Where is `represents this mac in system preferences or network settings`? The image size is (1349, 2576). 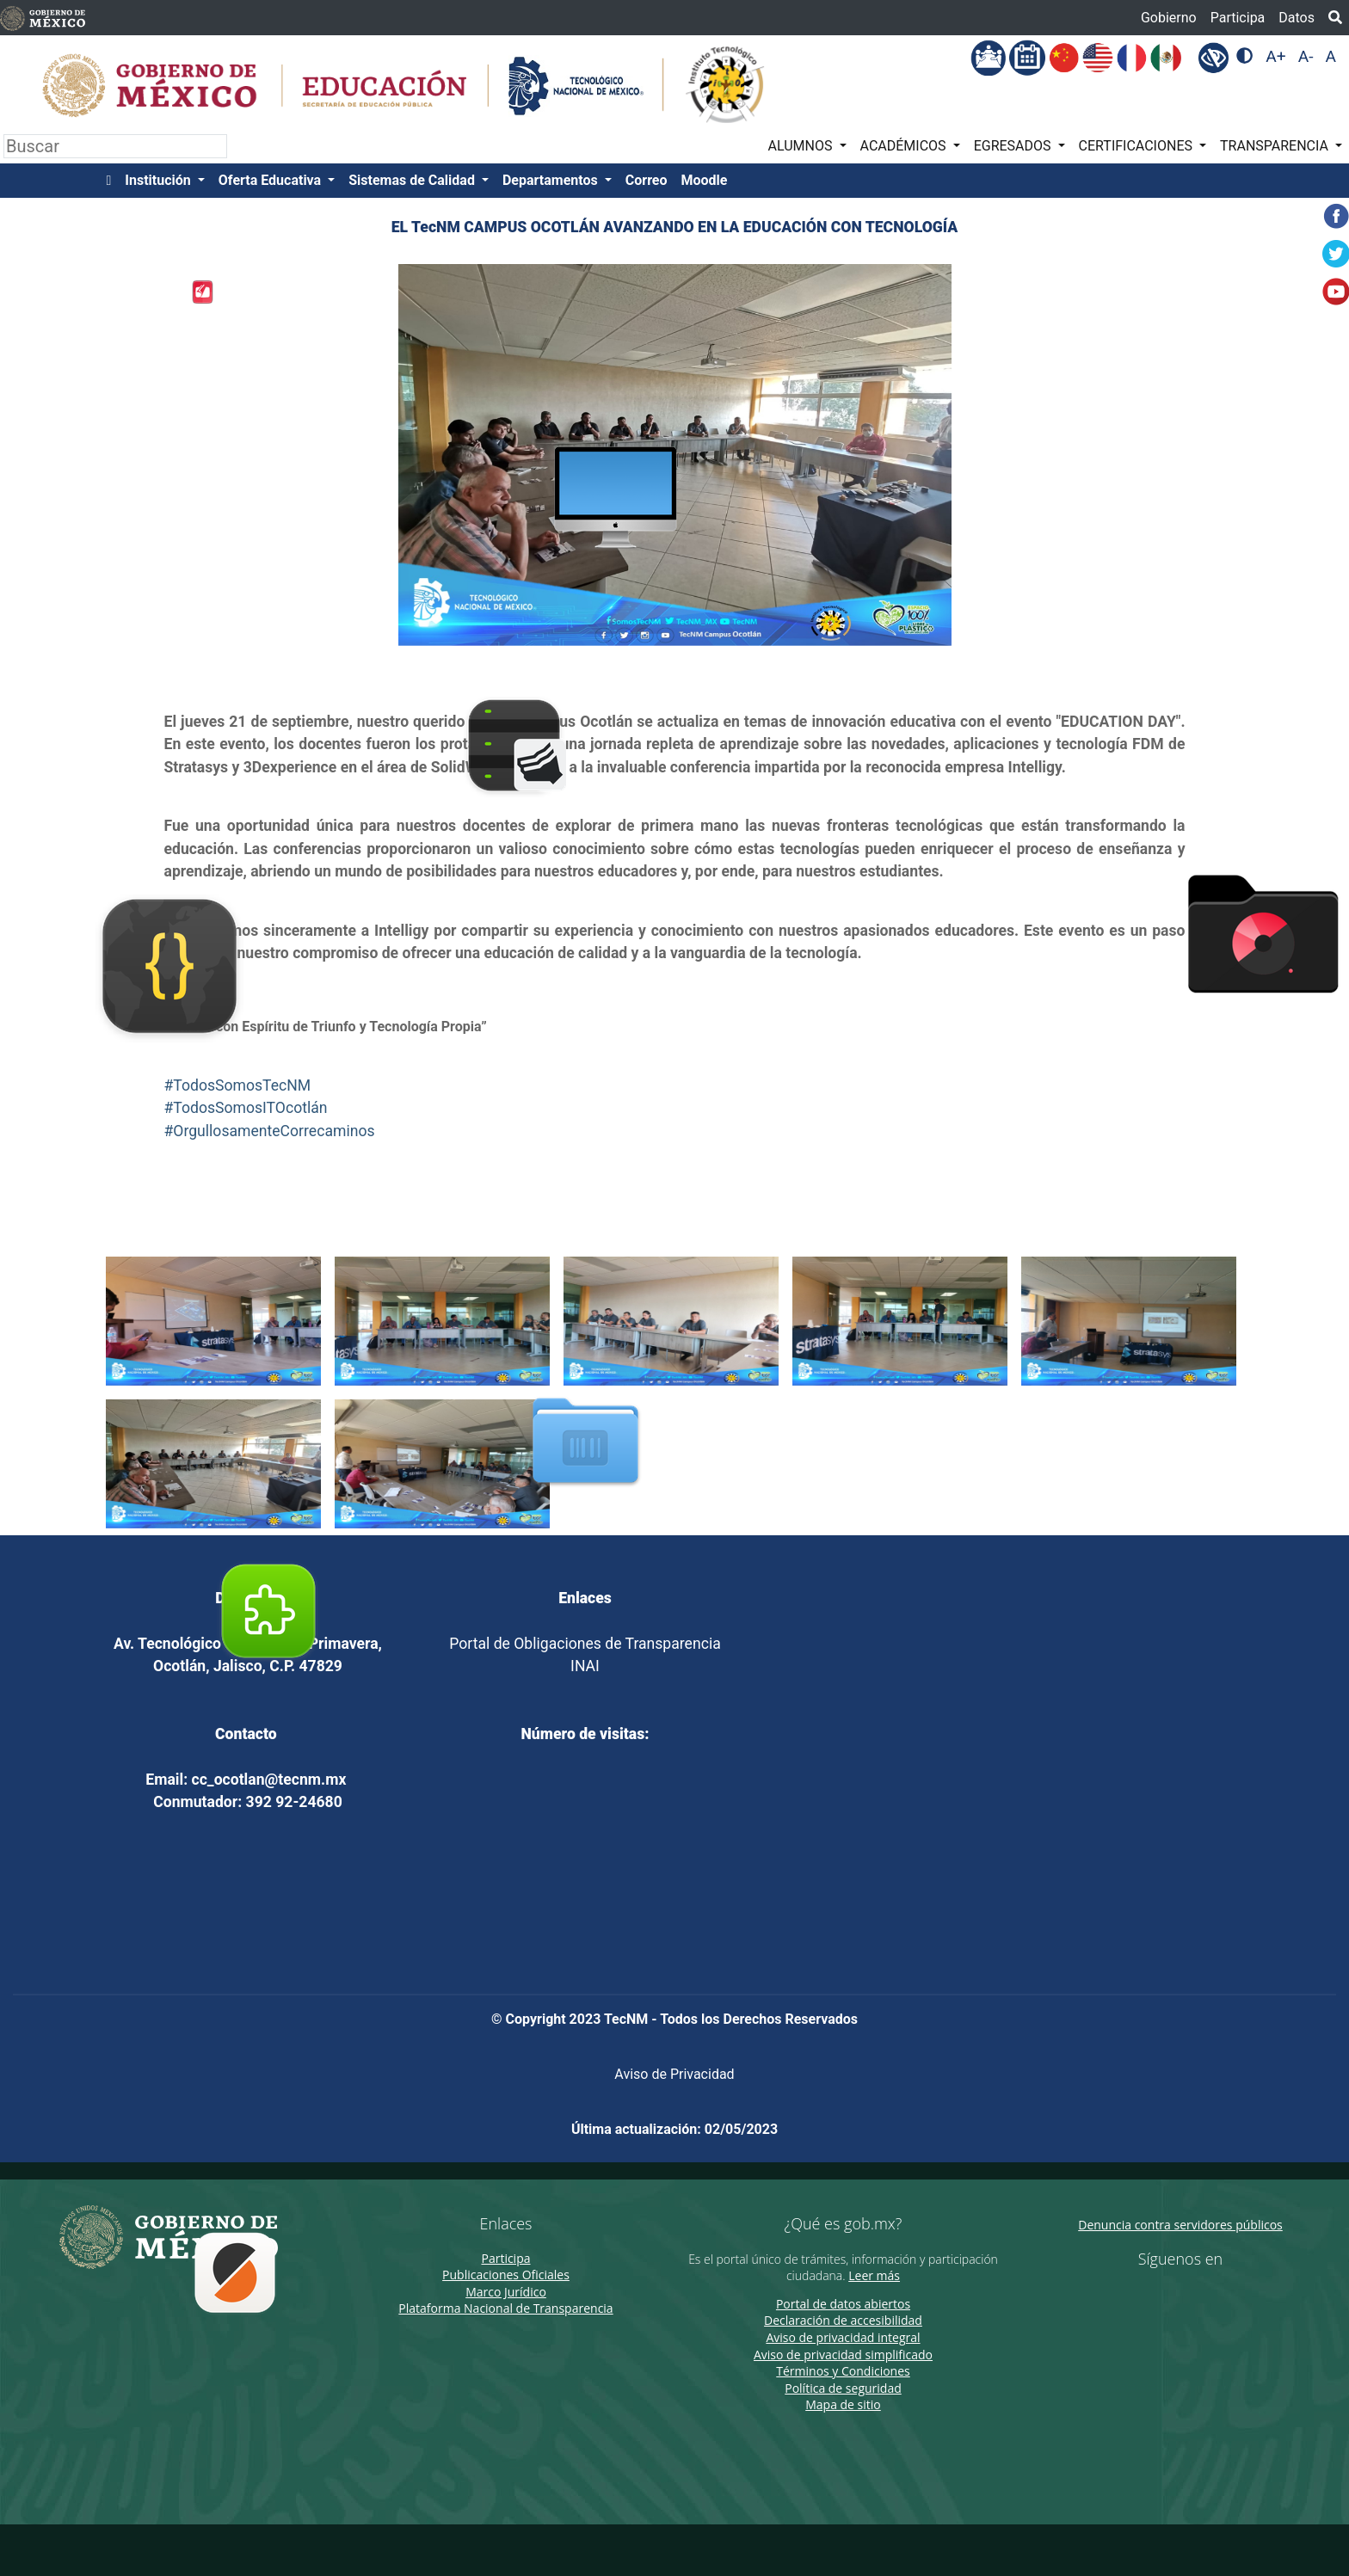 represents this mac in system preferences or network settings is located at coordinates (615, 491).